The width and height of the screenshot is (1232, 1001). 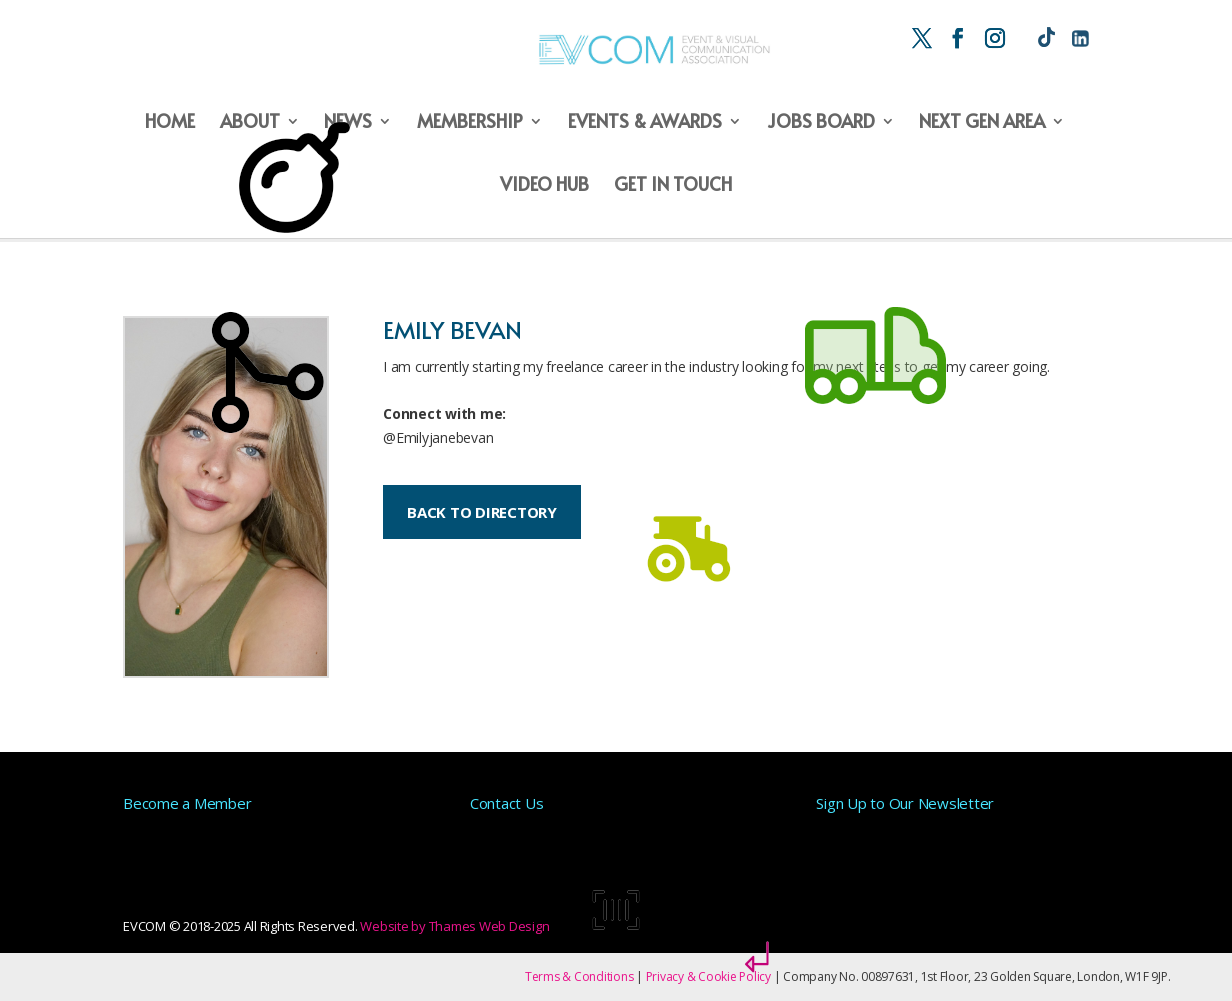 I want to click on merge branches in version control, so click(x=258, y=372).